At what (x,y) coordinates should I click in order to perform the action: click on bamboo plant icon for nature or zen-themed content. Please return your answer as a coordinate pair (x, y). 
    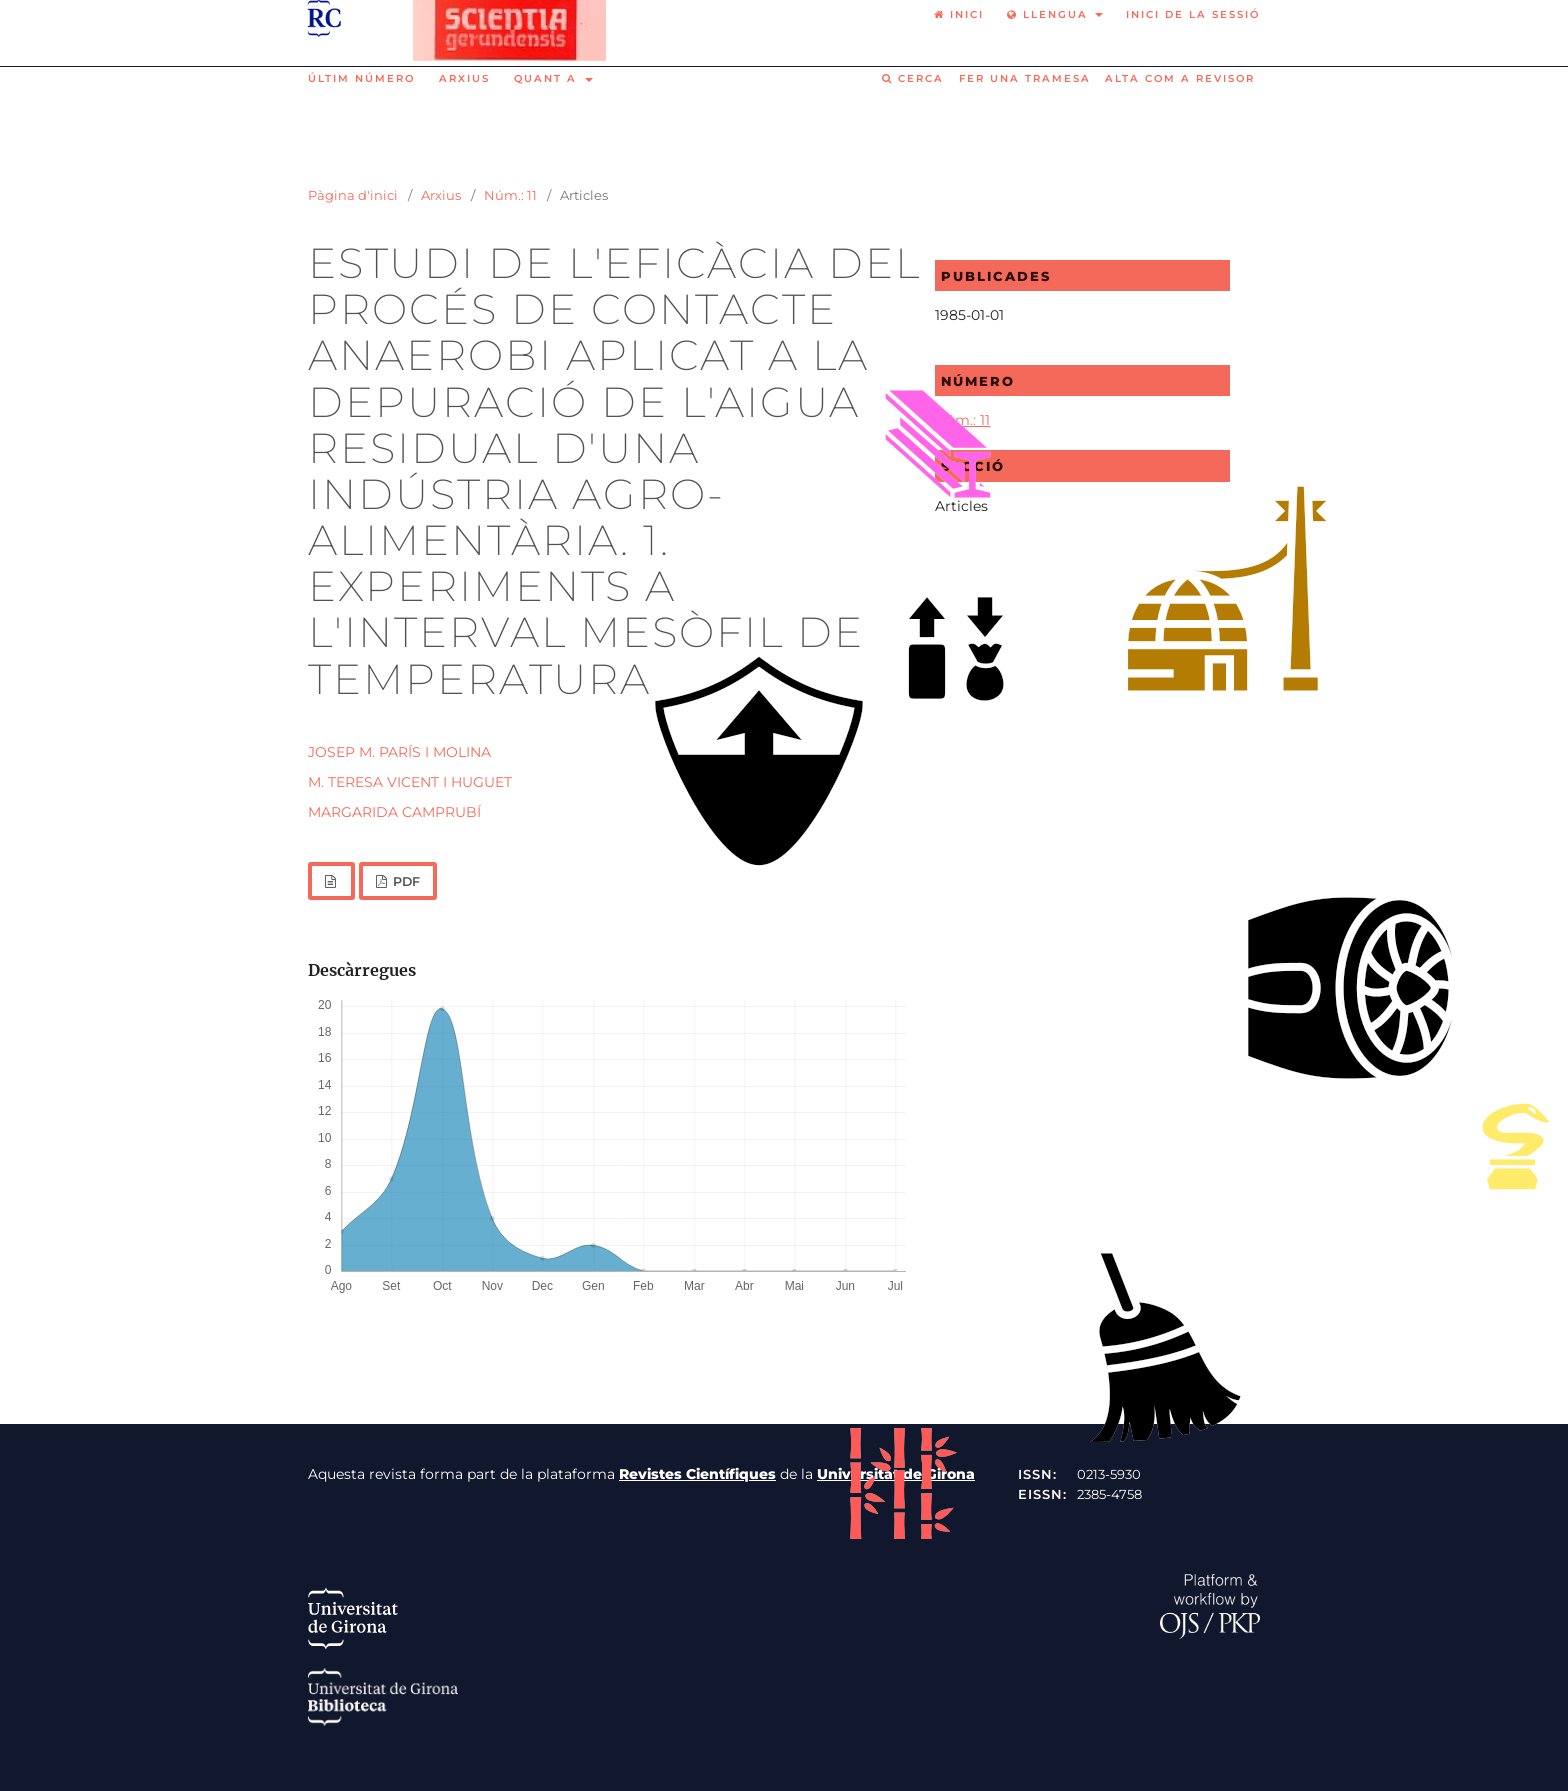
    Looking at the image, I should click on (899, 1483).